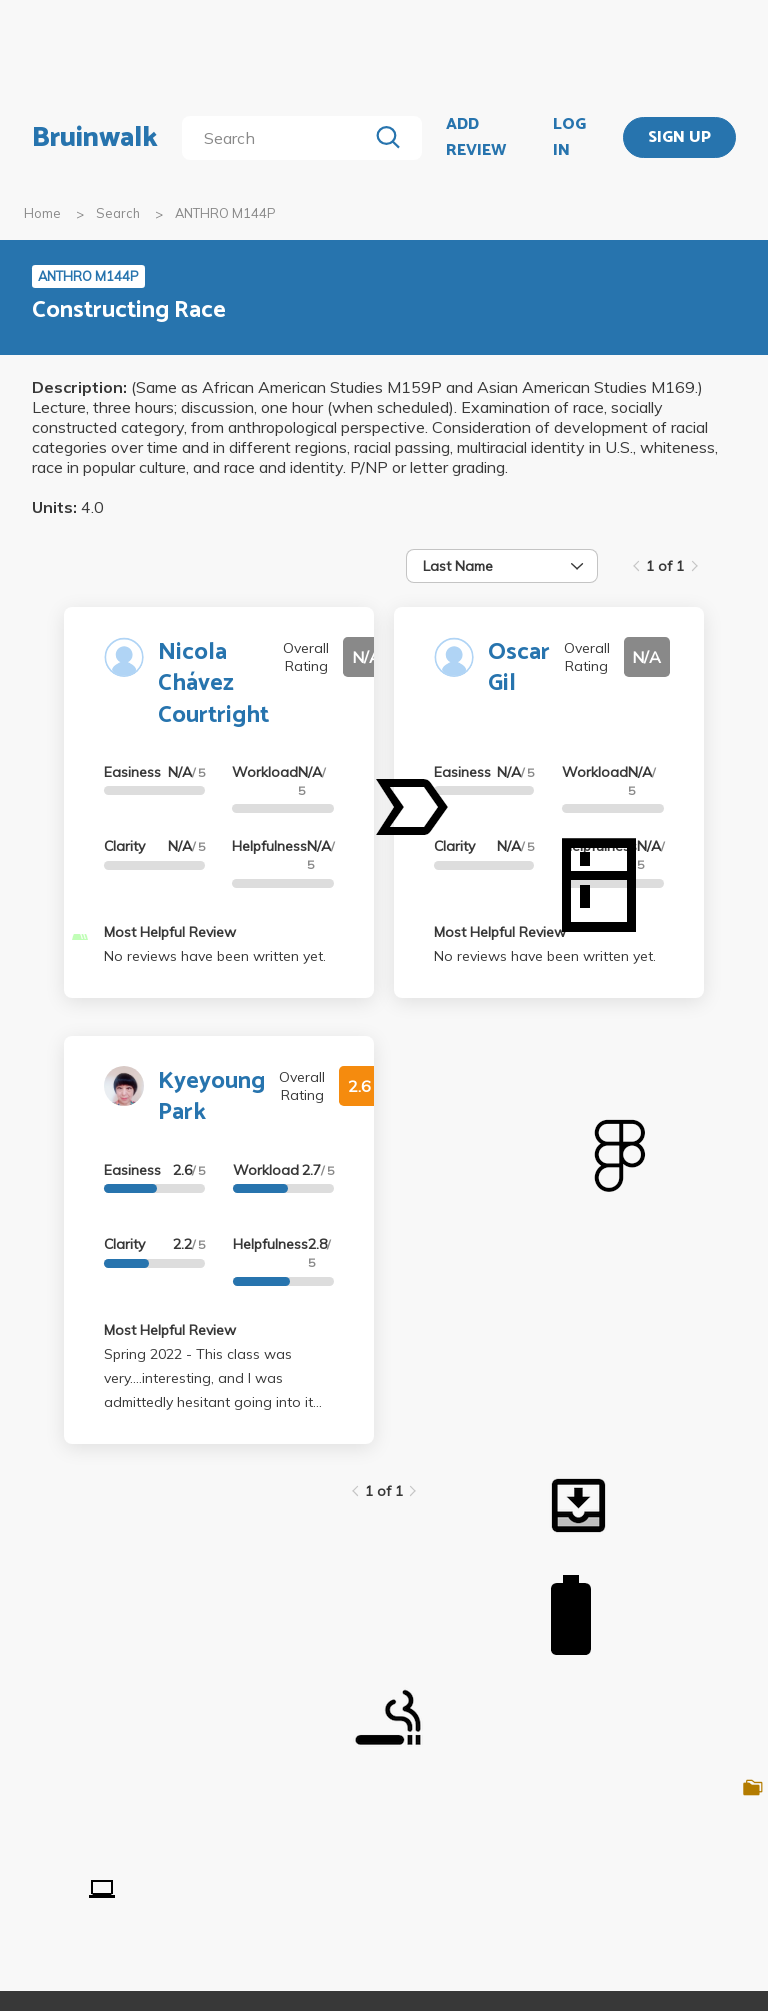 The image size is (768, 2011). Describe the element at coordinates (412, 807) in the screenshot. I see `mark message as important` at that location.